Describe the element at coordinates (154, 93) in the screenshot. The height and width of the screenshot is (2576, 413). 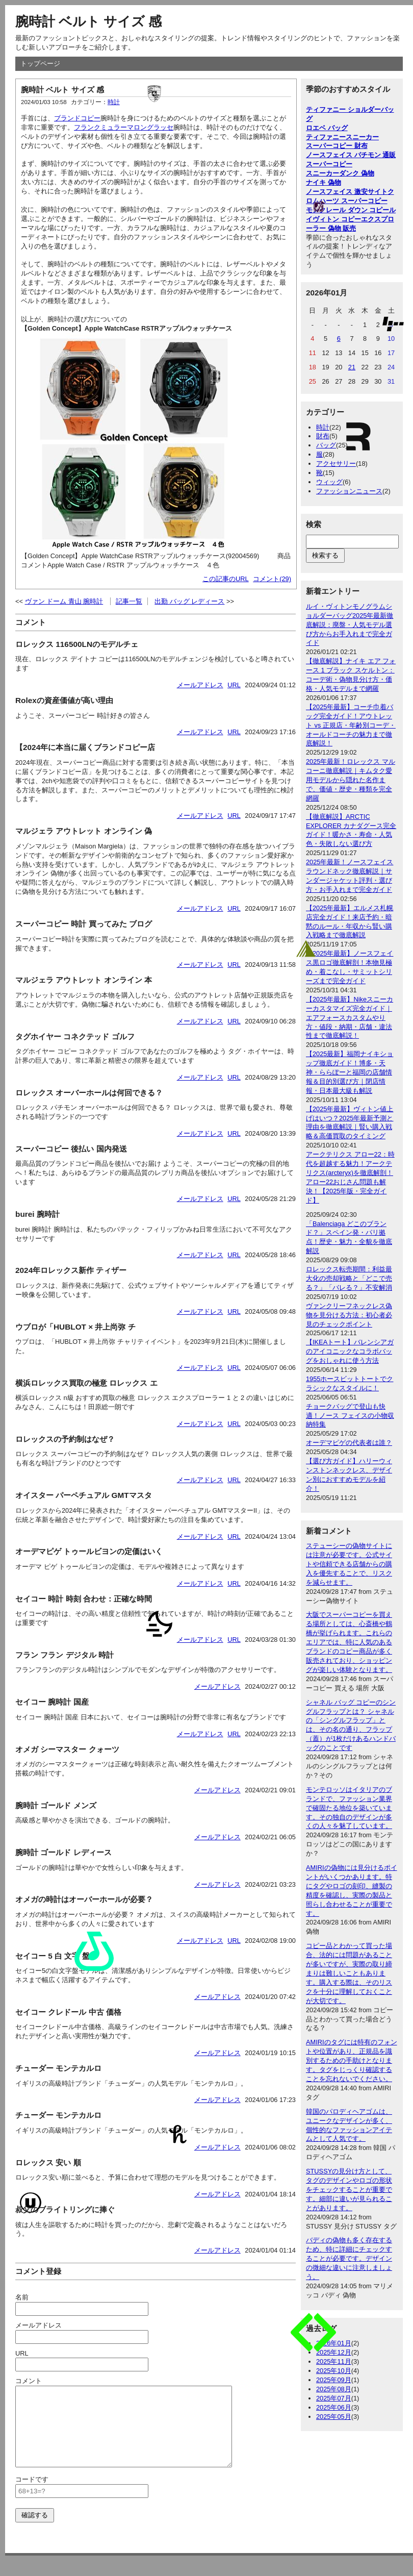
I see `porsche brand logo` at that location.